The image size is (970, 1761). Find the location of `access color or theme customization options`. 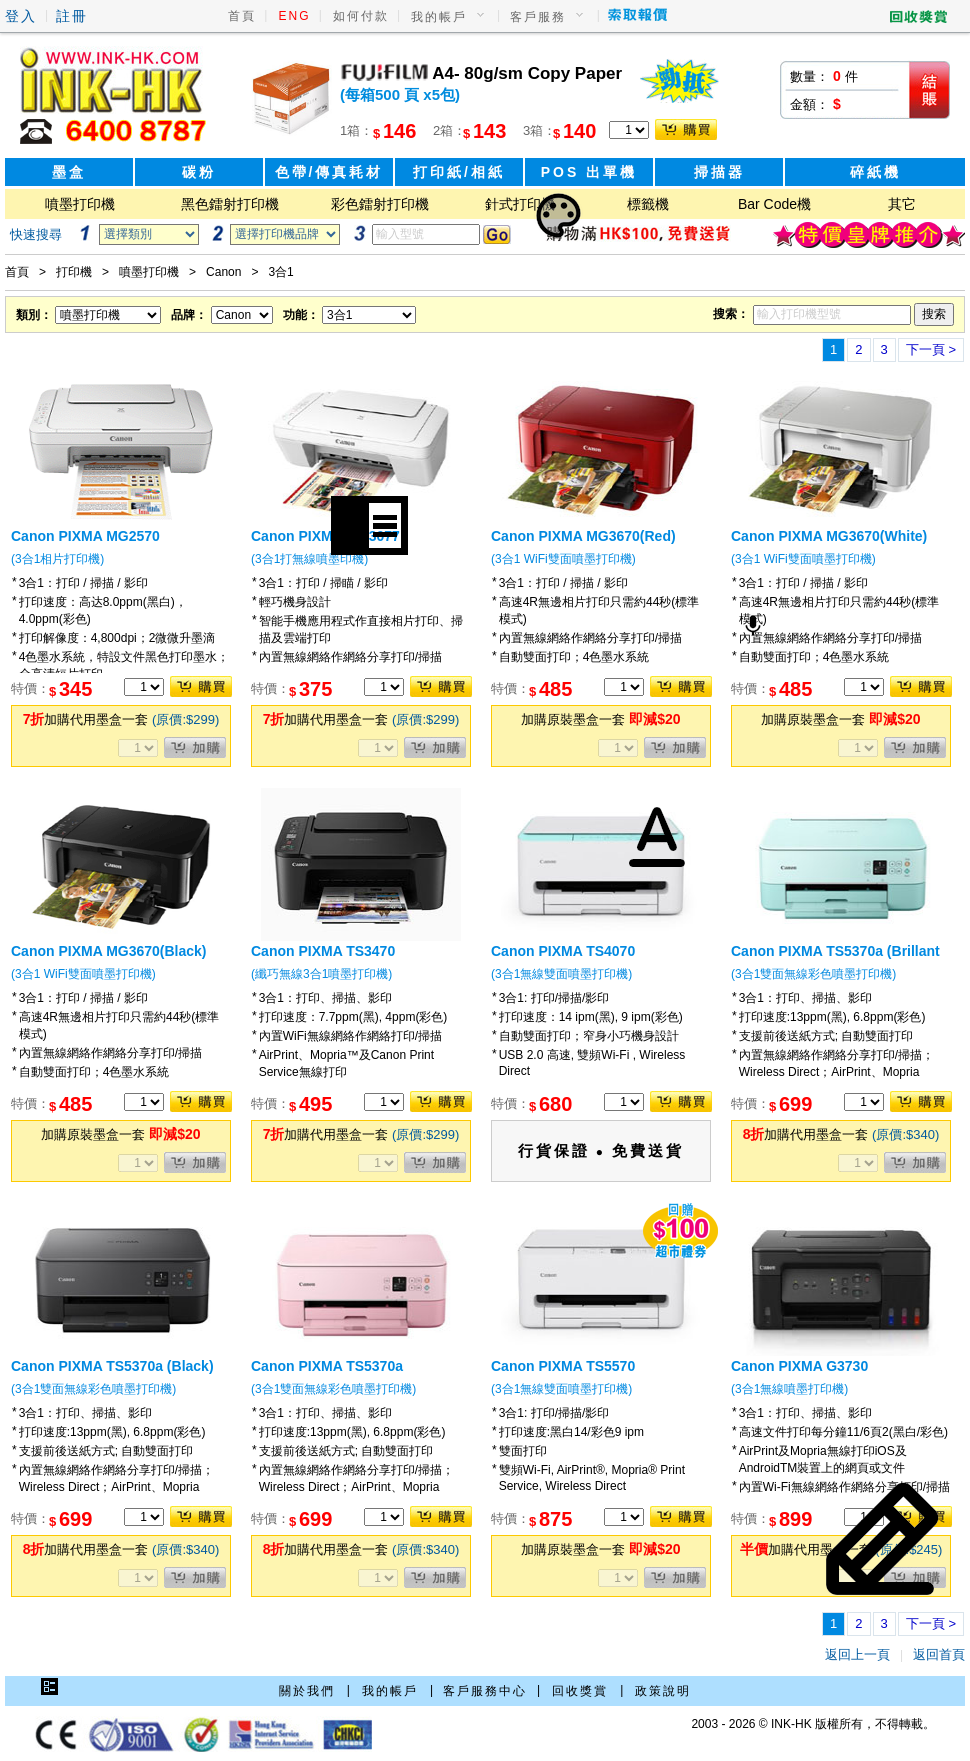

access color or theme customization options is located at coordinates (558, 215).